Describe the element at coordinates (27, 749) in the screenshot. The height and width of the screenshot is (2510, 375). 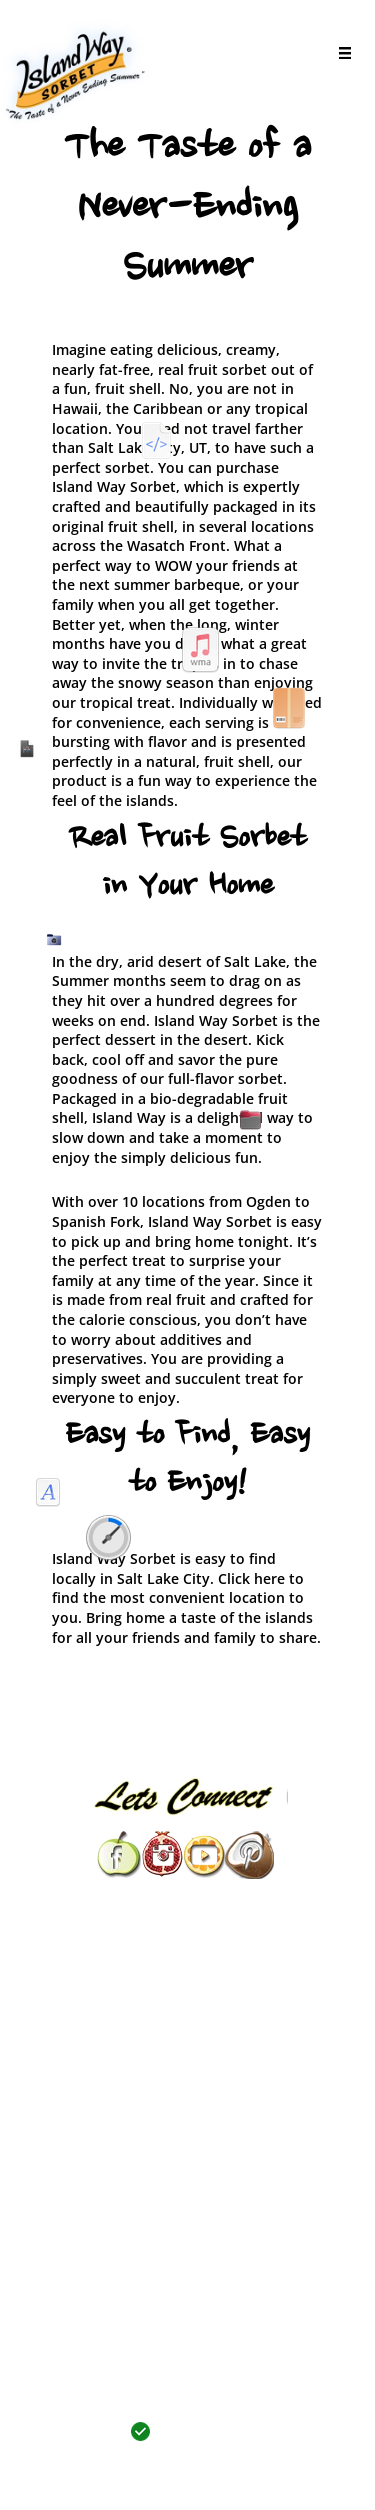
I see `open a LabPlot2 data analysis file` at that location.